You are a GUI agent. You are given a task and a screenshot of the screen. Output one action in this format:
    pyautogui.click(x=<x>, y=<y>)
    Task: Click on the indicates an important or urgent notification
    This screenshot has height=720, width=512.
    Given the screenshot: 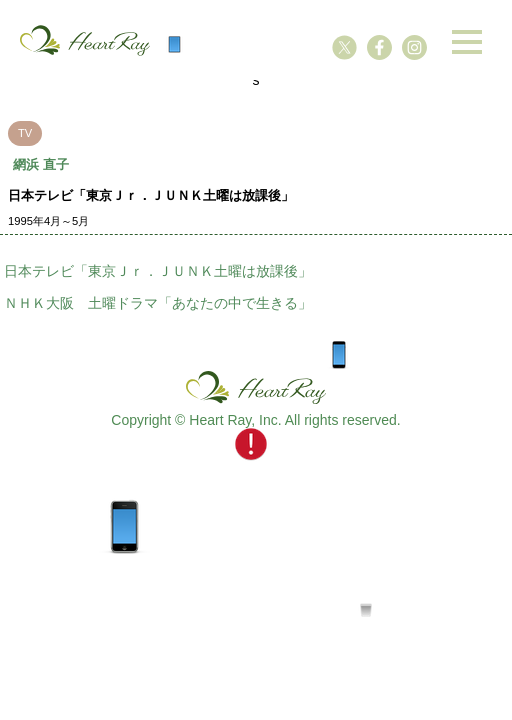 What is the action you would take?
    pyautogui.click(x=251, y=444)
    